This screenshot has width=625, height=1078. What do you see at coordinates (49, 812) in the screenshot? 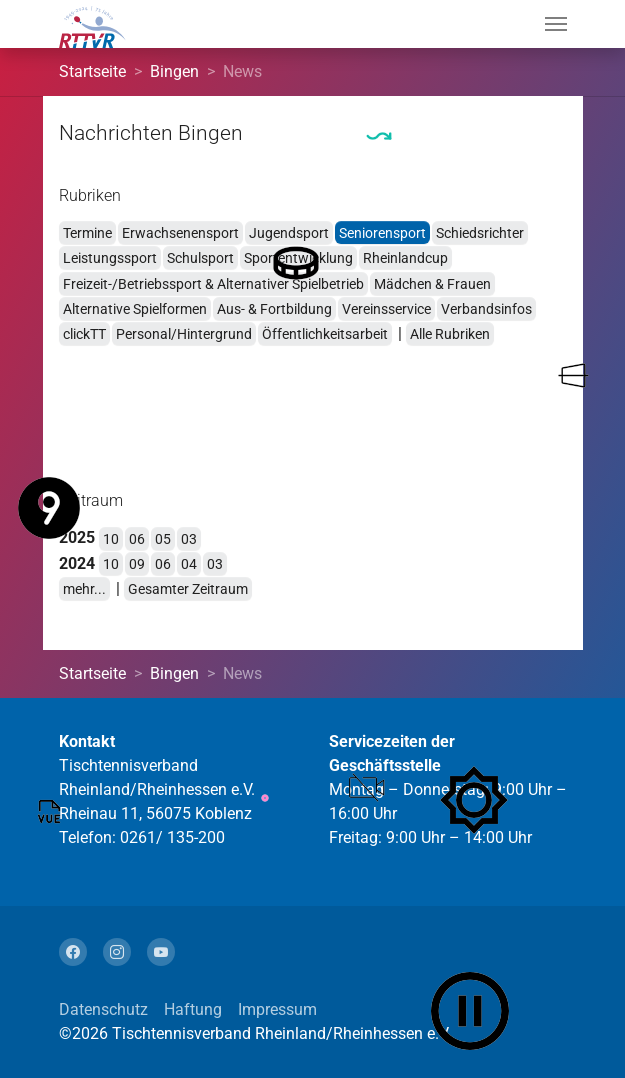
I see `vue.js component or project file` at bounding box center [49, 812].